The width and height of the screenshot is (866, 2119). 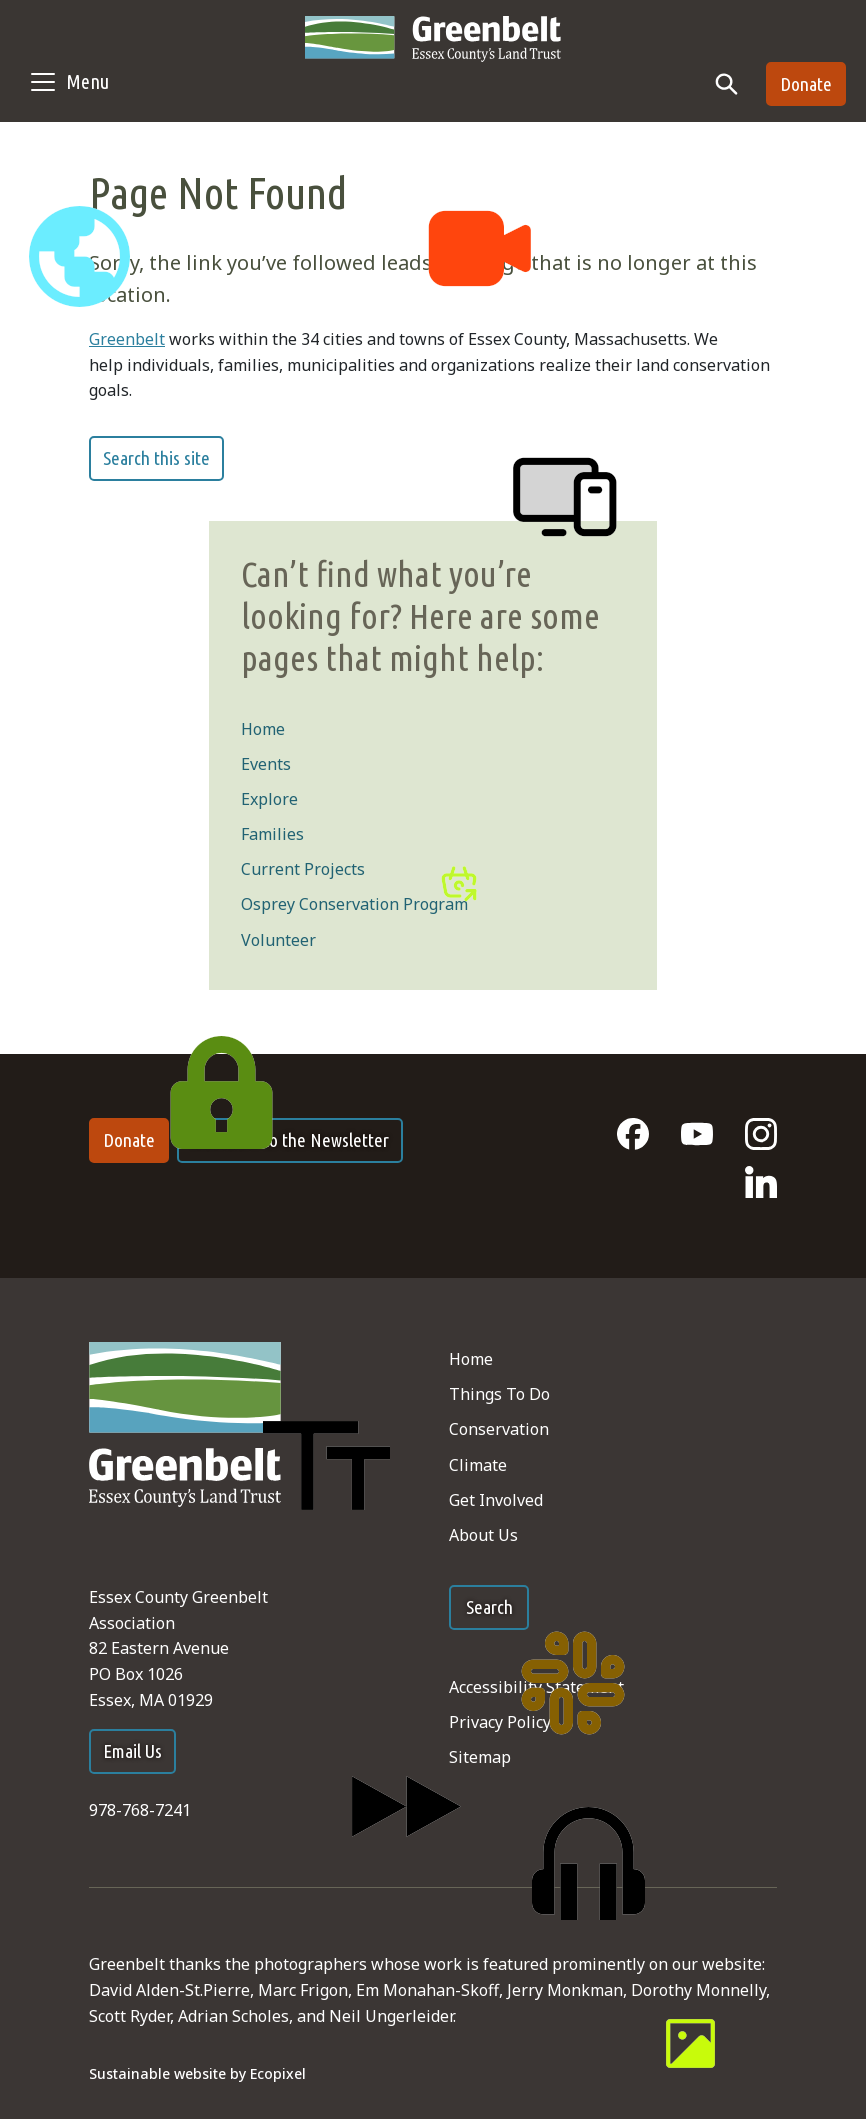 What do you see at coordinates (459, 882) in the screenshot?
I see `share your shopping basket with others` at bounding box center [459, 882].